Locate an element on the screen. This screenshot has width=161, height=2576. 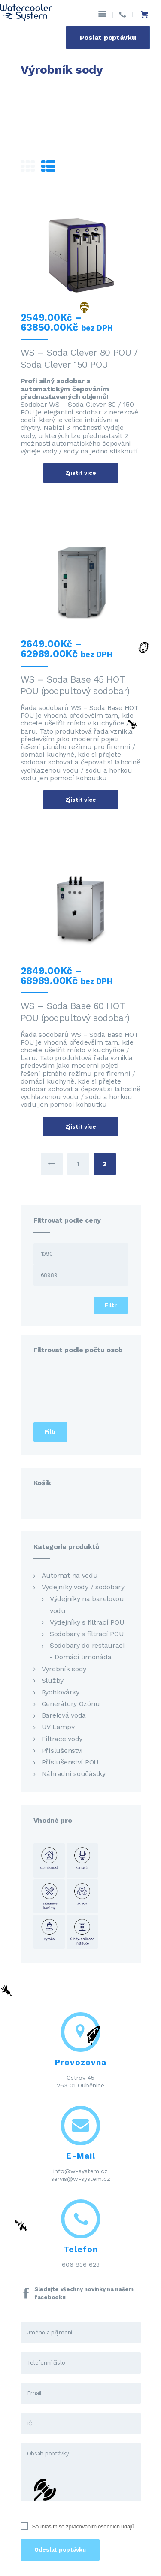
access a portal or gateway feature is located at coordinates (143, 647).